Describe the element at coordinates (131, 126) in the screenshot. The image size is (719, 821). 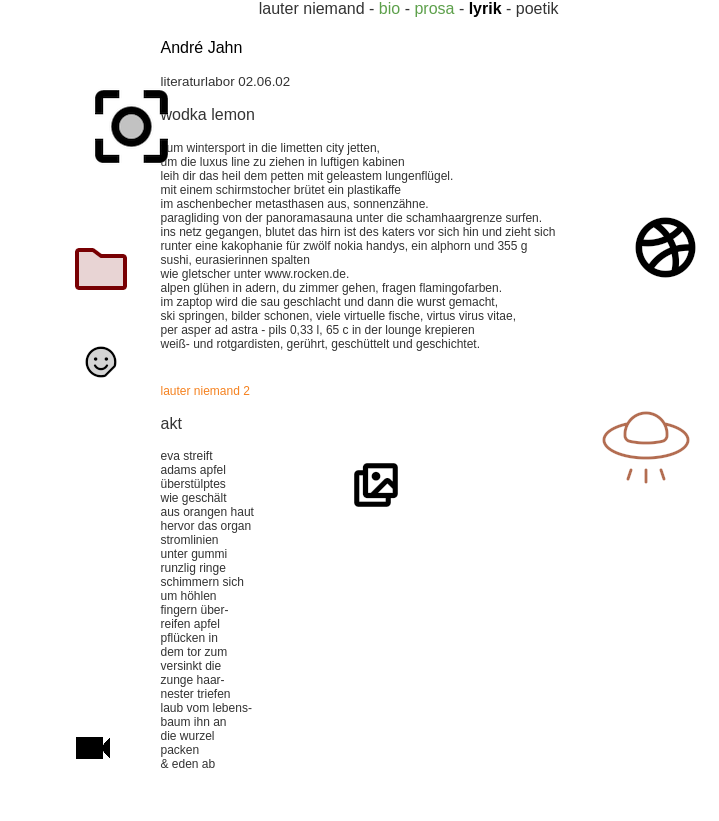
I see `center focus point for camera or image capture` at that location.